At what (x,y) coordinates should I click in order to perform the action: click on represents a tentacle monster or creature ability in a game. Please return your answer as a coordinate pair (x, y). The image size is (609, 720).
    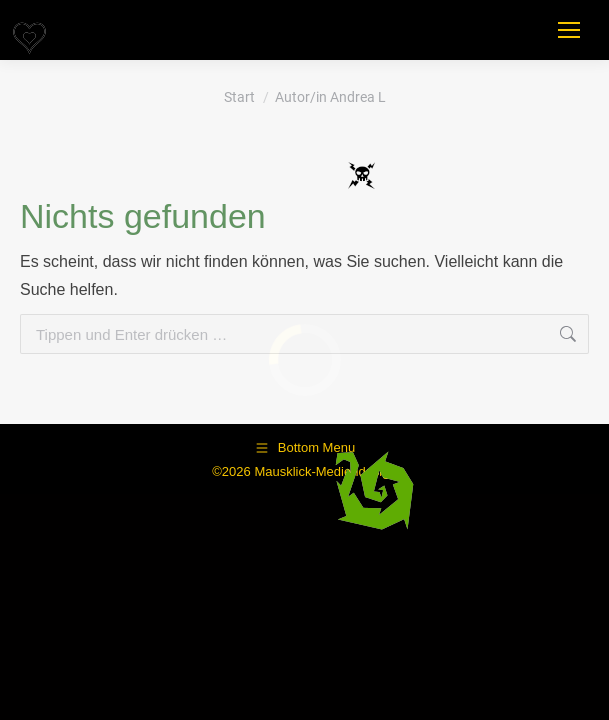
    Looking at the image, I should click on (375, 491).